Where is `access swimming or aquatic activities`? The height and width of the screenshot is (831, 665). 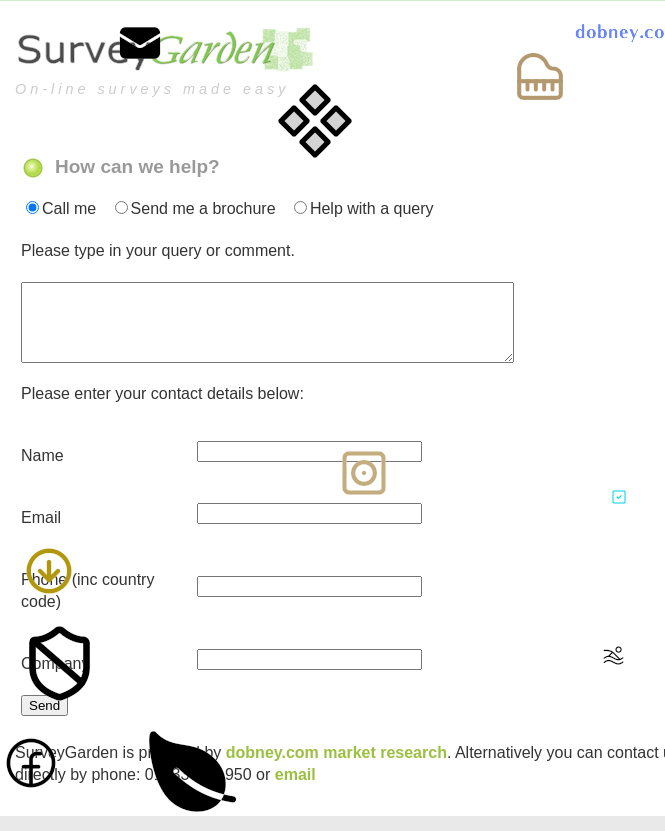 access swimming or aquatic activities is located at coordinates (613, 655).